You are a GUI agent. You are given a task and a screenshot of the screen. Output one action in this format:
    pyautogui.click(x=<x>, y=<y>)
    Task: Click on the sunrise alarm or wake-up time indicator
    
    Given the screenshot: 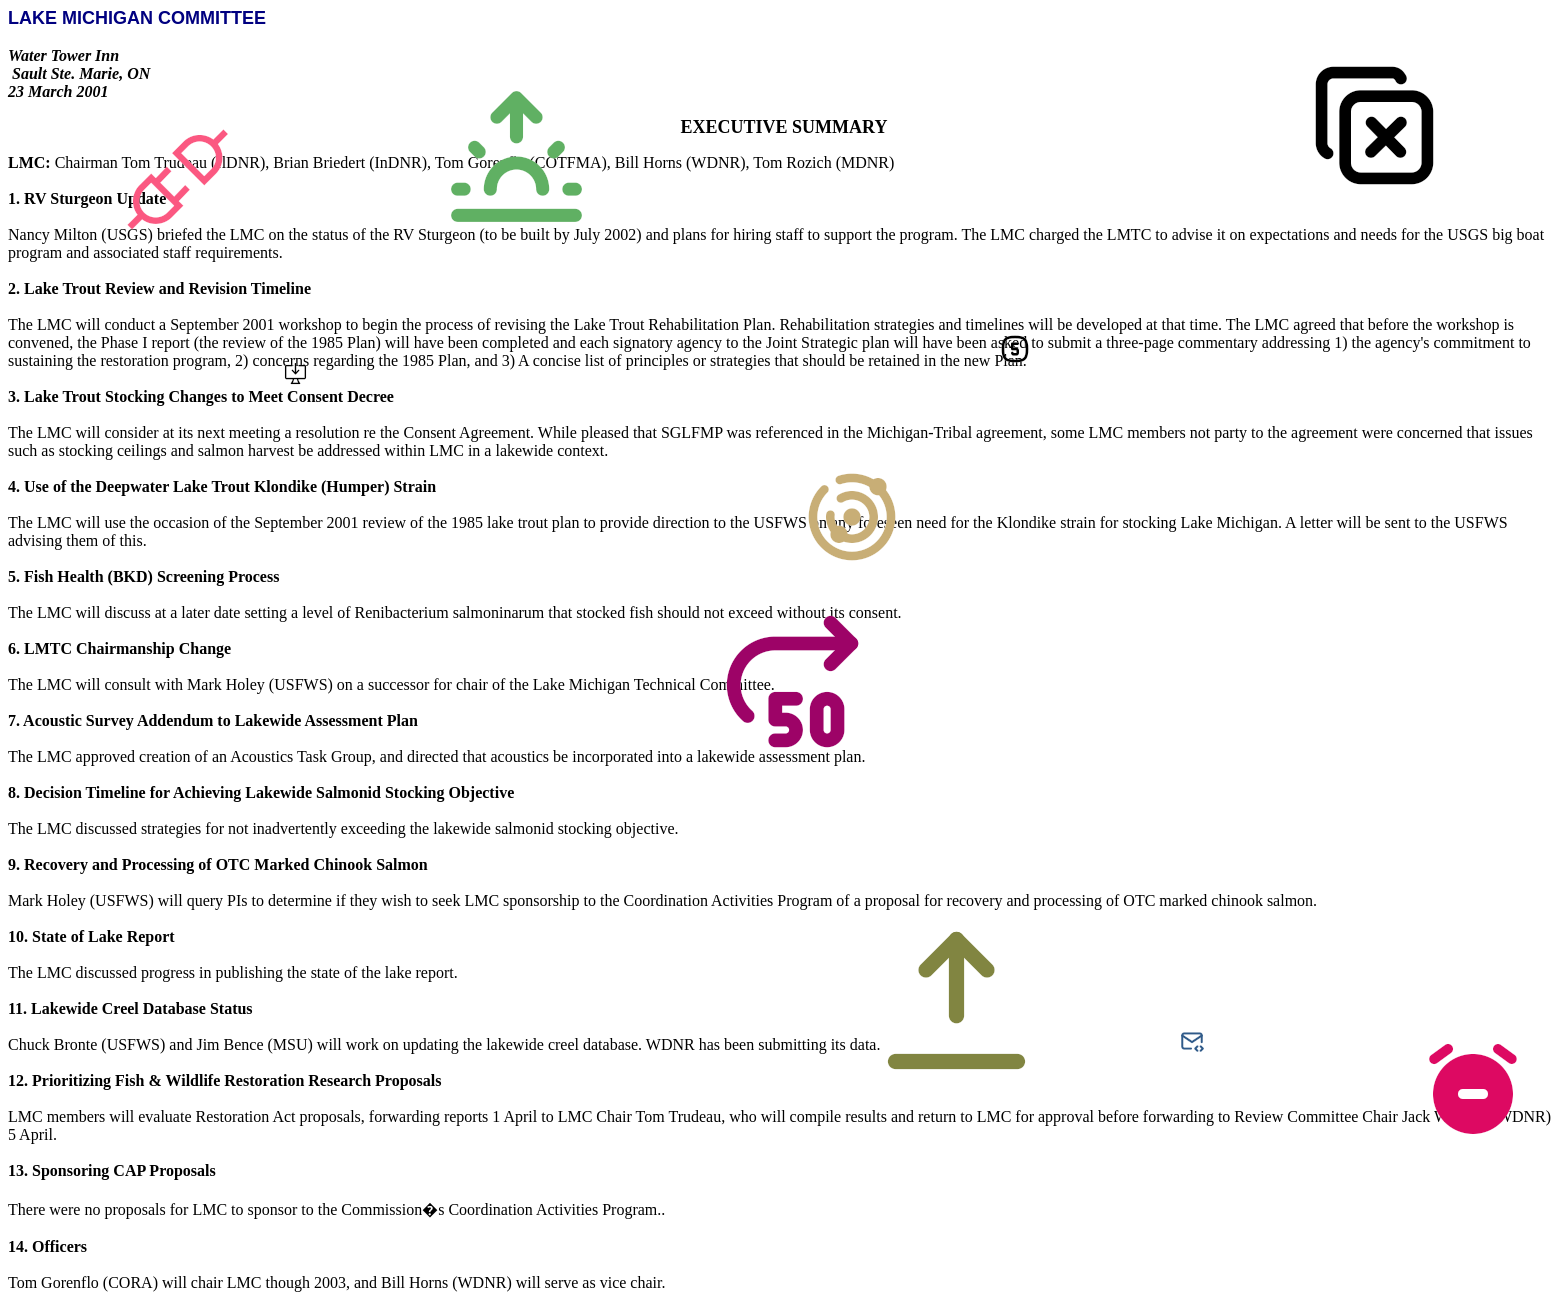 What is the action you would take?
    pyautogui.click(x=516, y=156)
    